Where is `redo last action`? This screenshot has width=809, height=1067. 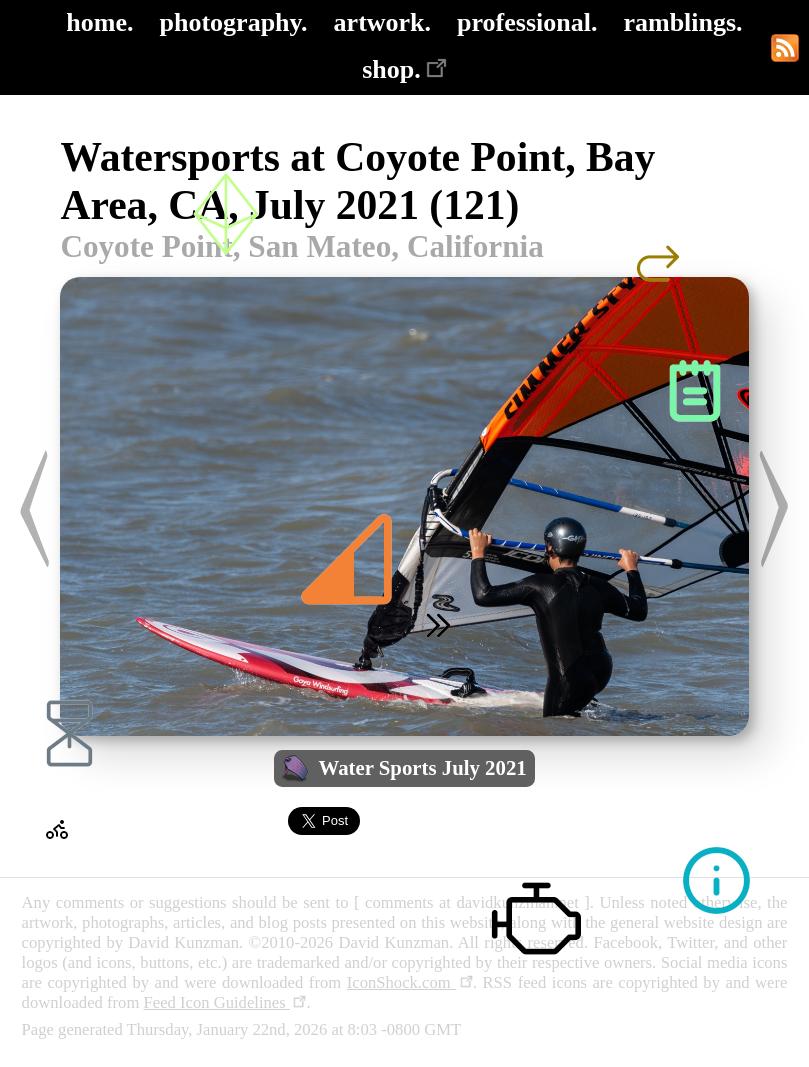
redo last action is located at coordinates (658, 265).